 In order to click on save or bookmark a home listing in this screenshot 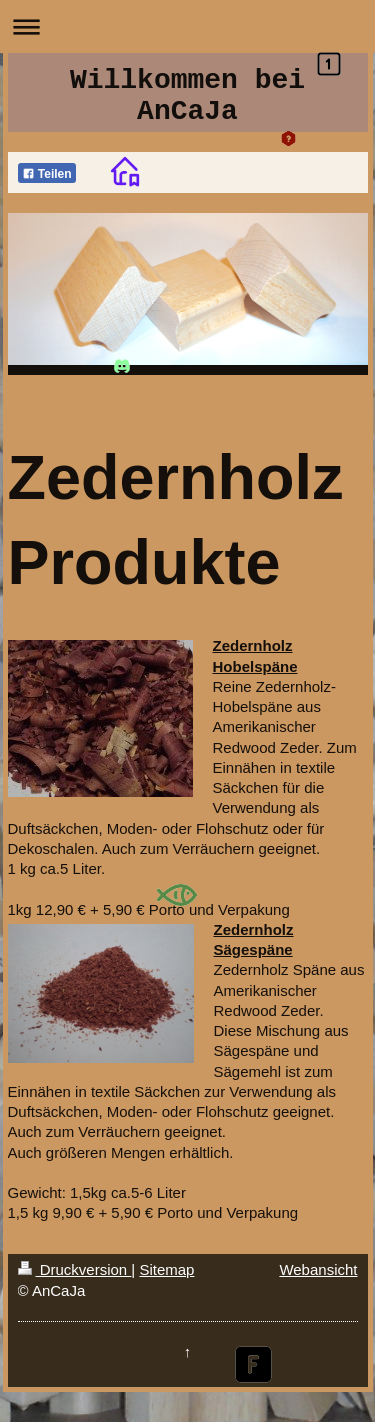, I will do `click(125, 171)`.